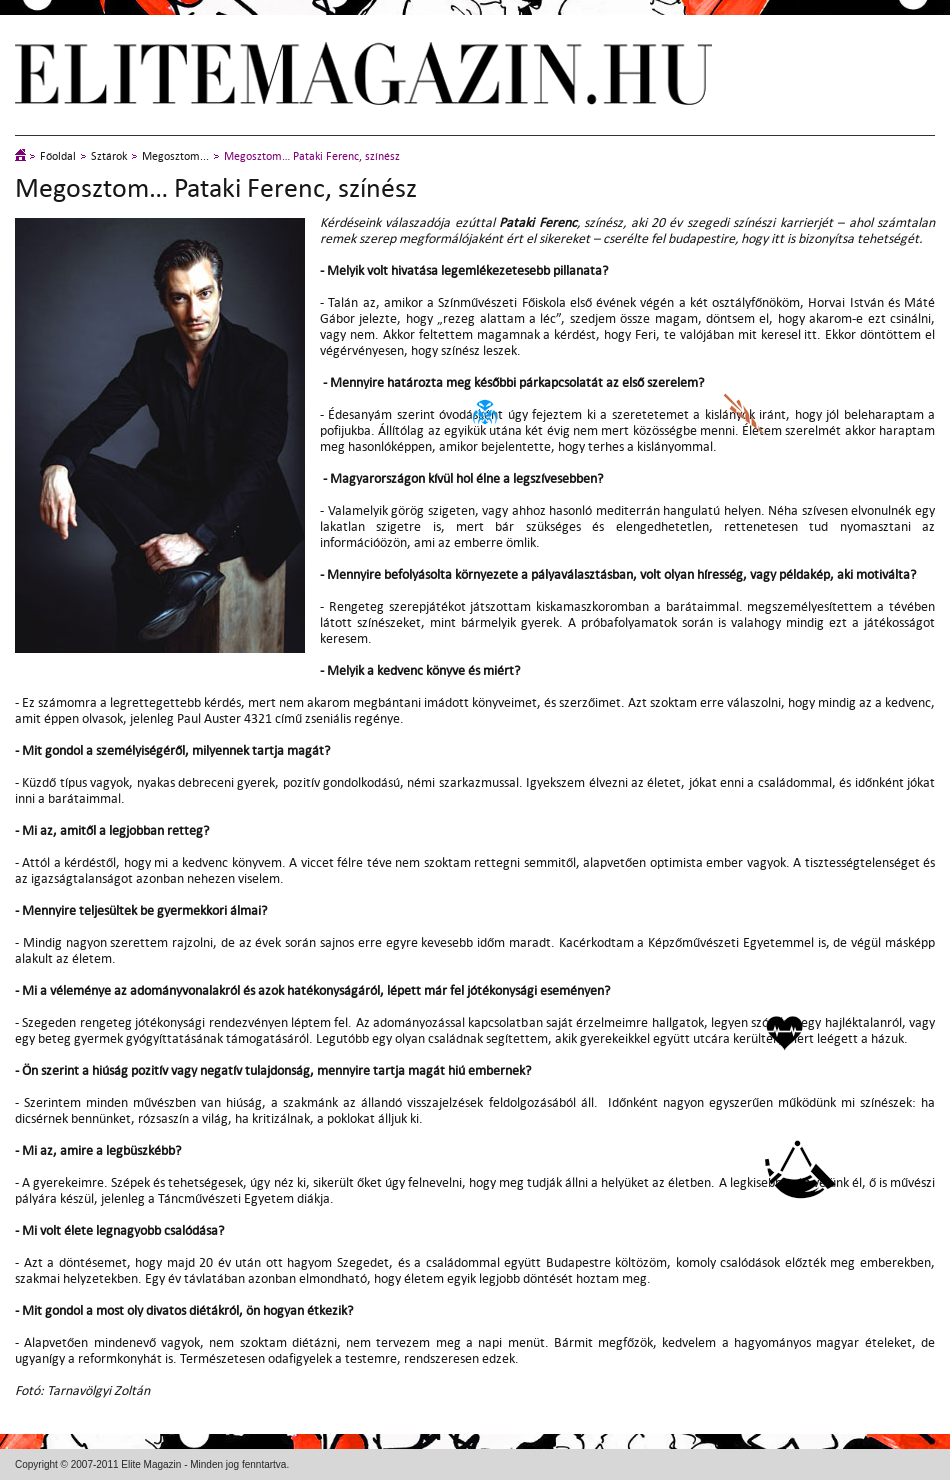 This screenshot has width=950, height=1480. Describe the element at coordinates (485, 412) in the screenshot. I see `indicates an alien or bug-type enemy` at that location.